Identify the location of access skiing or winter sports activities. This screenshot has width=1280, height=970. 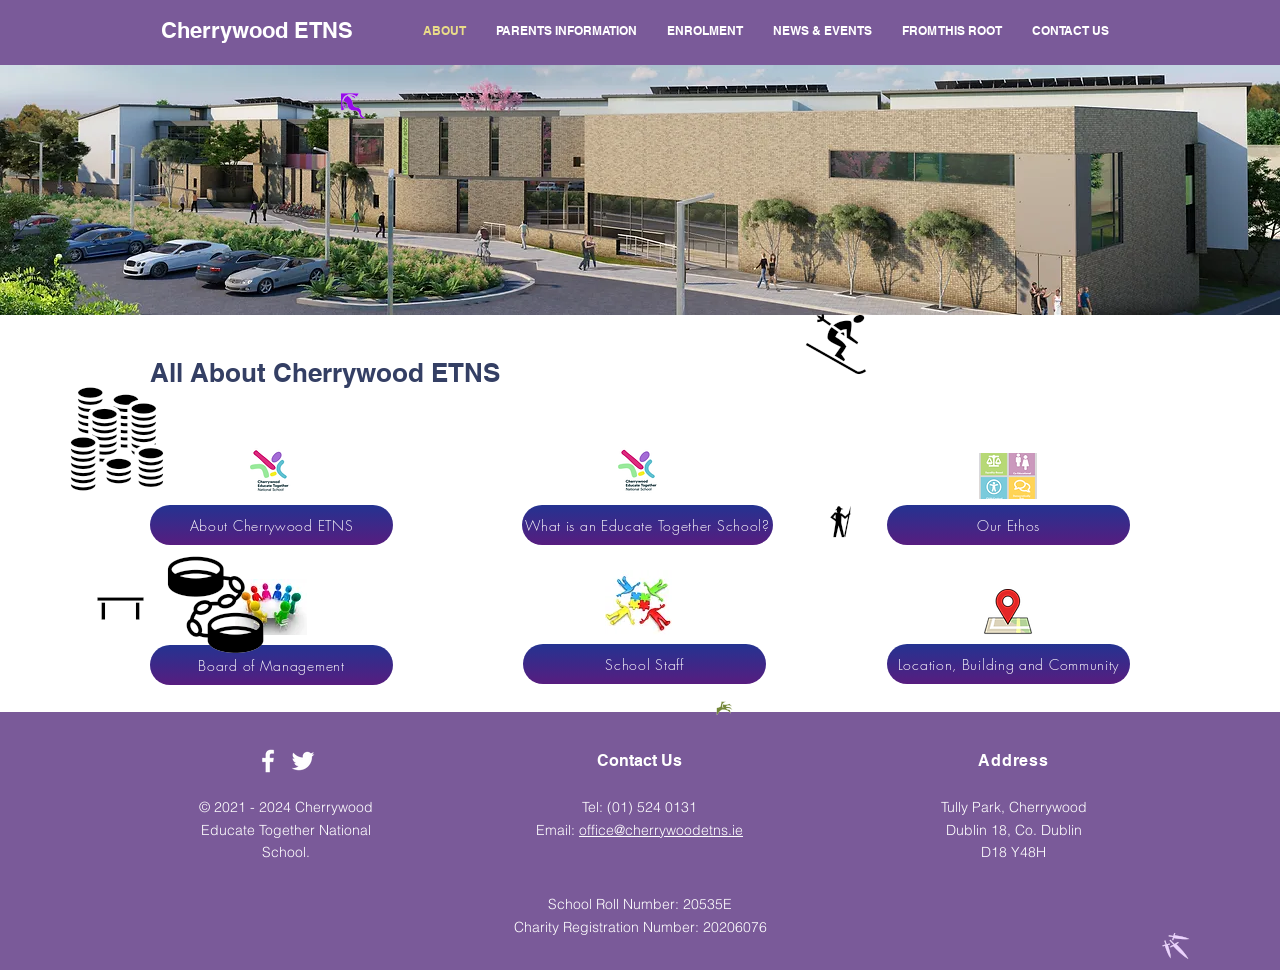
(836, 344).